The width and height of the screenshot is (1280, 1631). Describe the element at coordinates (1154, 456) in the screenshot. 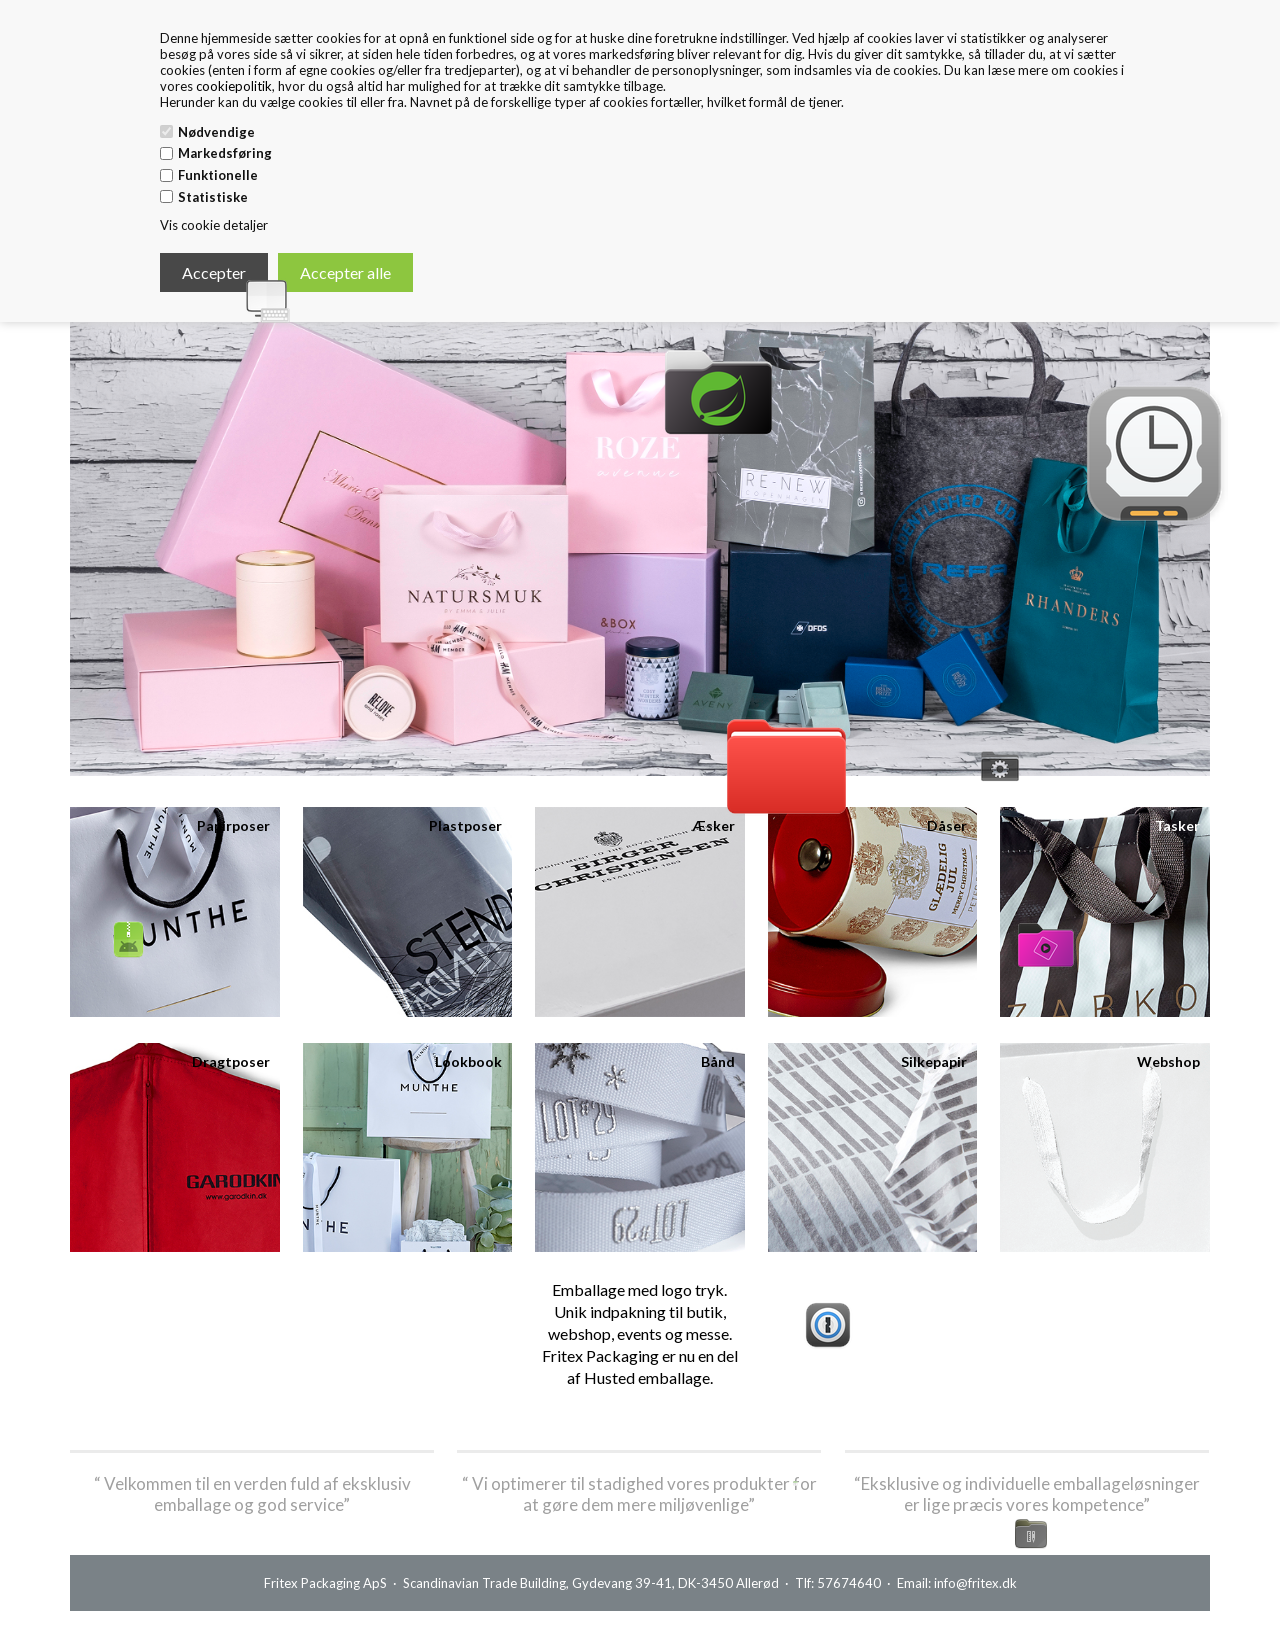

I see `access time machine backup settings` at that location.